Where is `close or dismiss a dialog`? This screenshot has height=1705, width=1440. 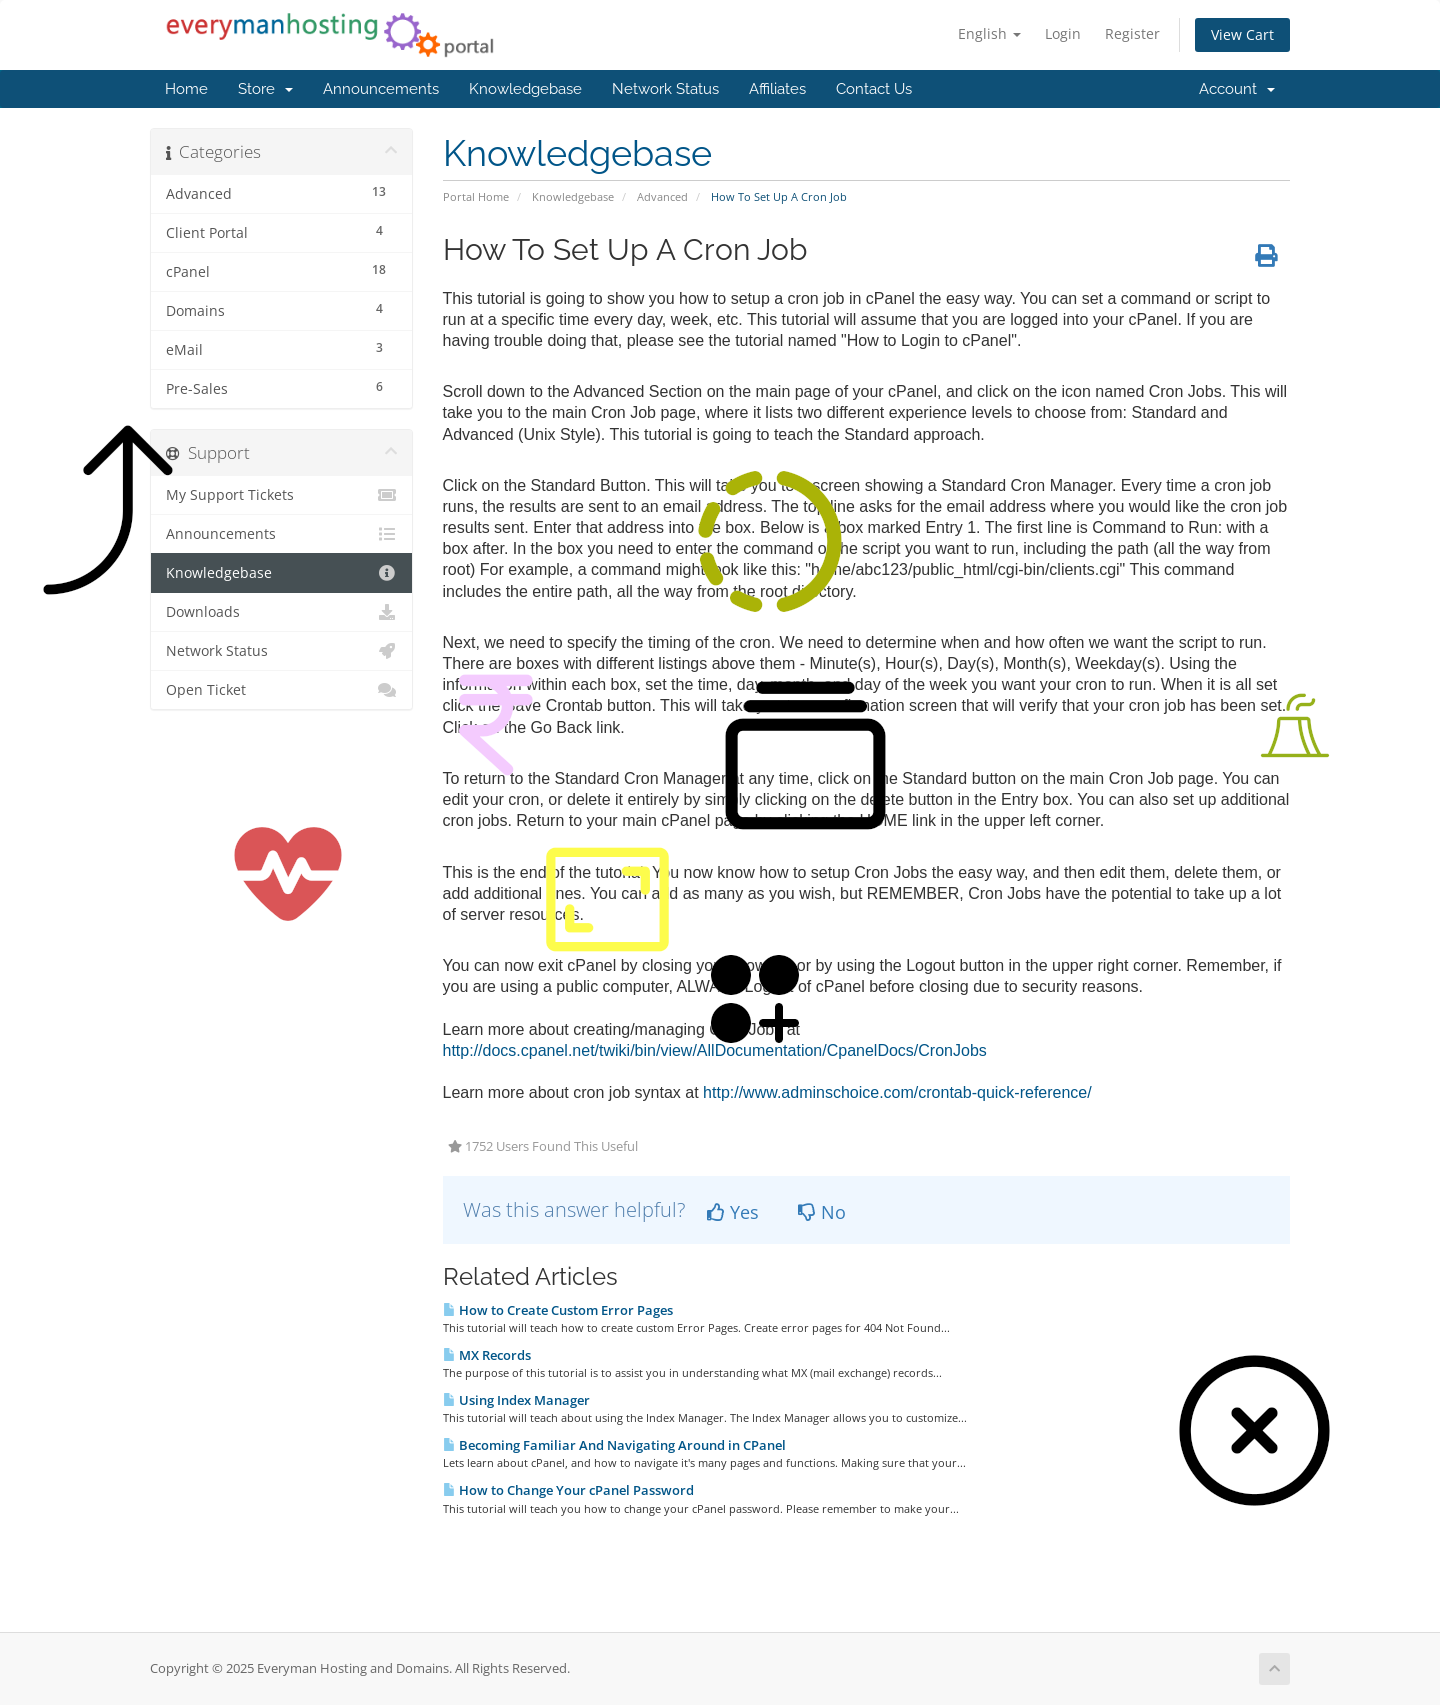 close or dismiss a dialog is located at coordinates (1254, 1430).